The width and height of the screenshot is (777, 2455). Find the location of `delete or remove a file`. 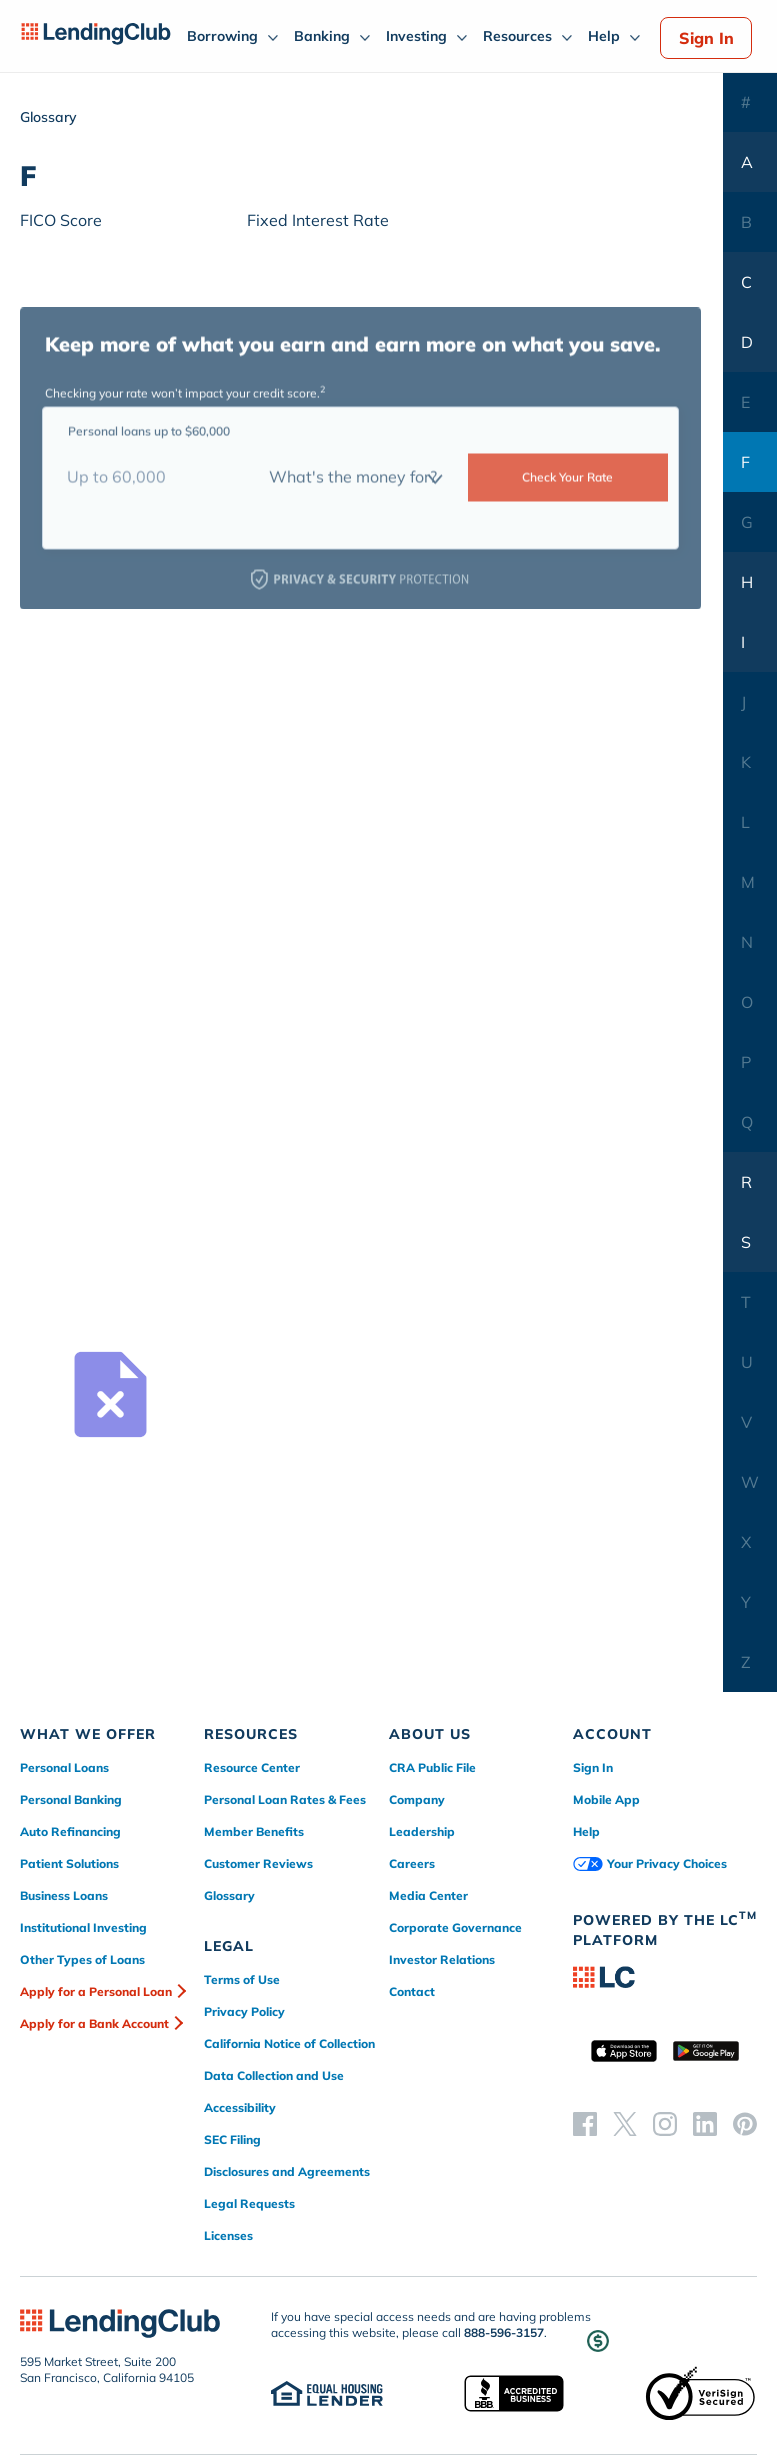

delete or remove a file is located at coordinates (110, 1394).